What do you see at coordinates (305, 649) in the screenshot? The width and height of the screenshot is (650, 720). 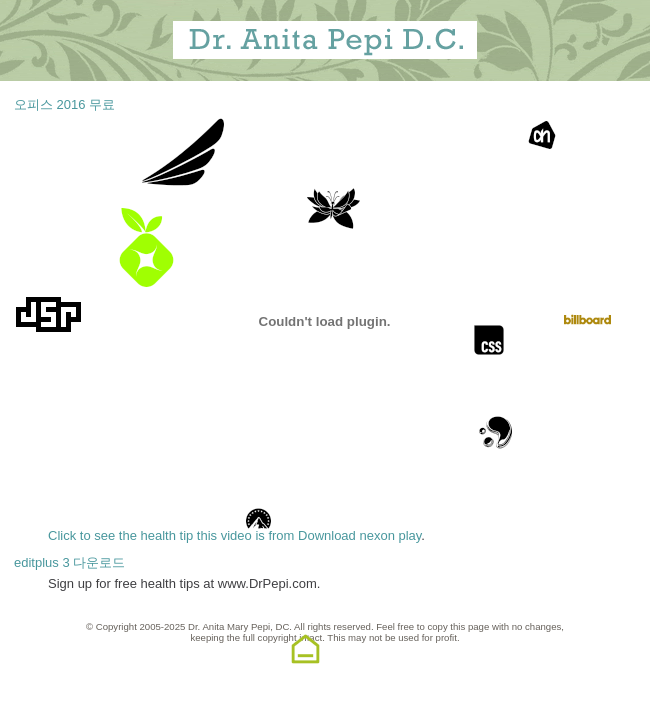 I see `navigate to home screen` at bounding box center [305, 649].